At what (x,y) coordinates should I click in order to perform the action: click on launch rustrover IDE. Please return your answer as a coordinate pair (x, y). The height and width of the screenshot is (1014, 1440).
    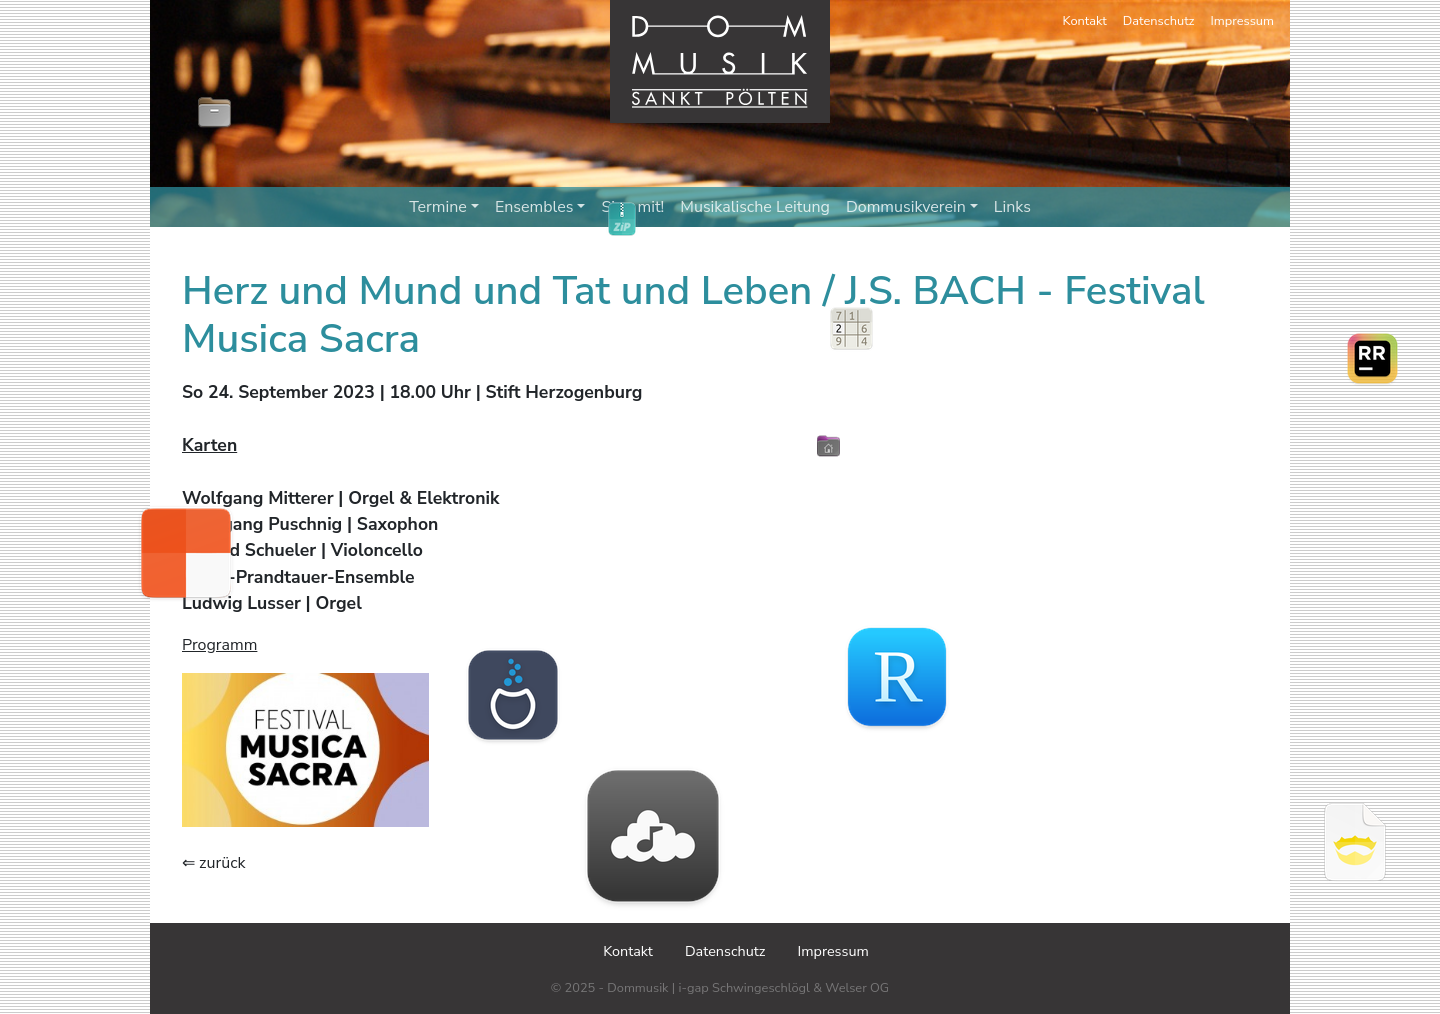
    Looking at the image, I should click on (1372, 358).